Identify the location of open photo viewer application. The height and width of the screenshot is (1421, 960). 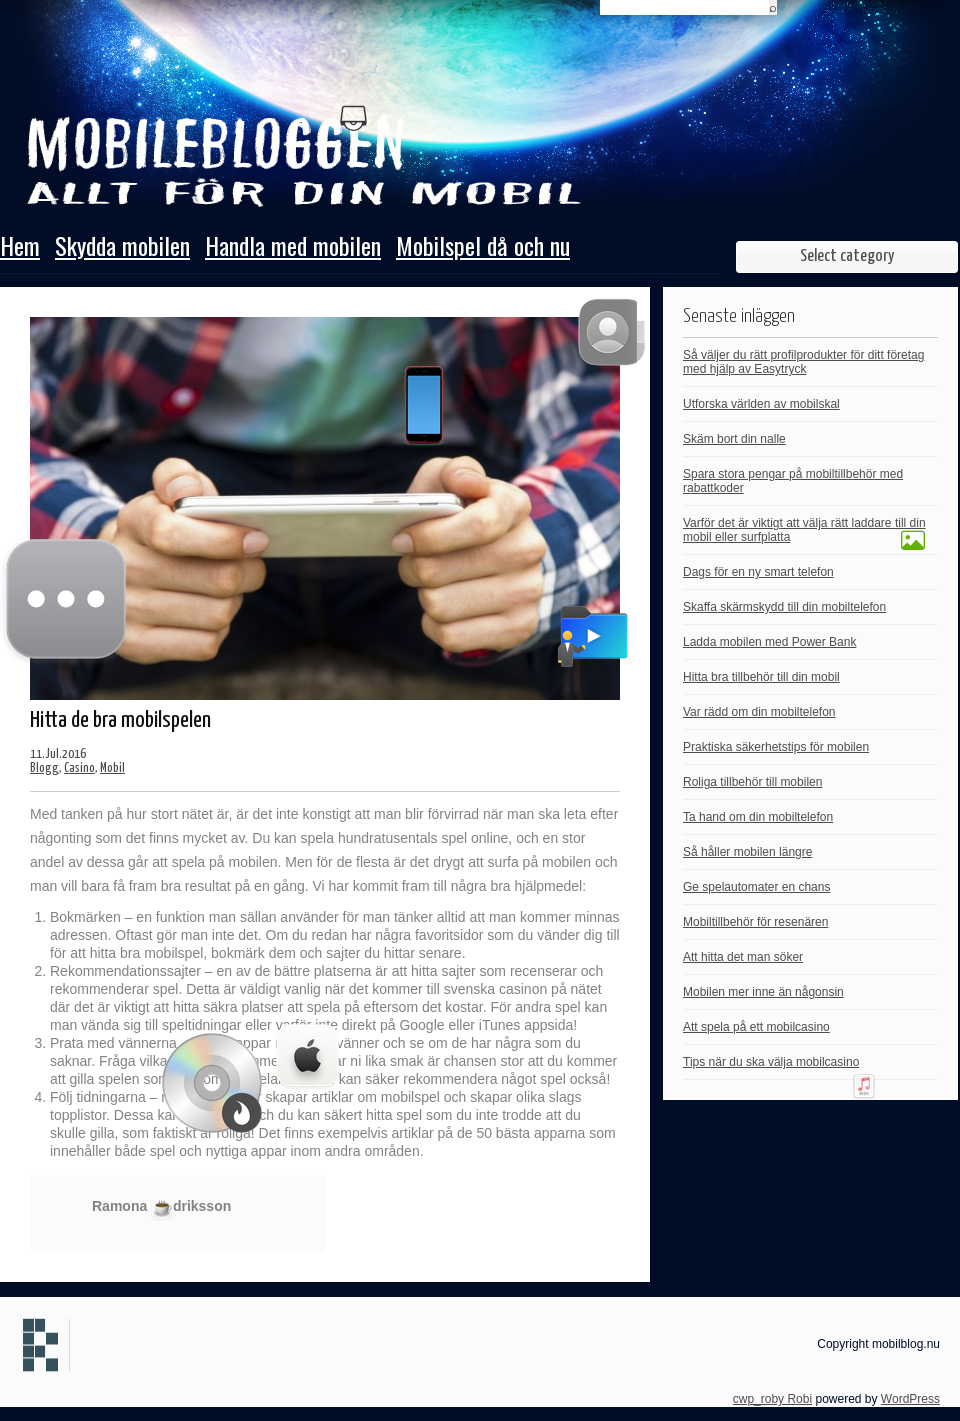
(913, 541).